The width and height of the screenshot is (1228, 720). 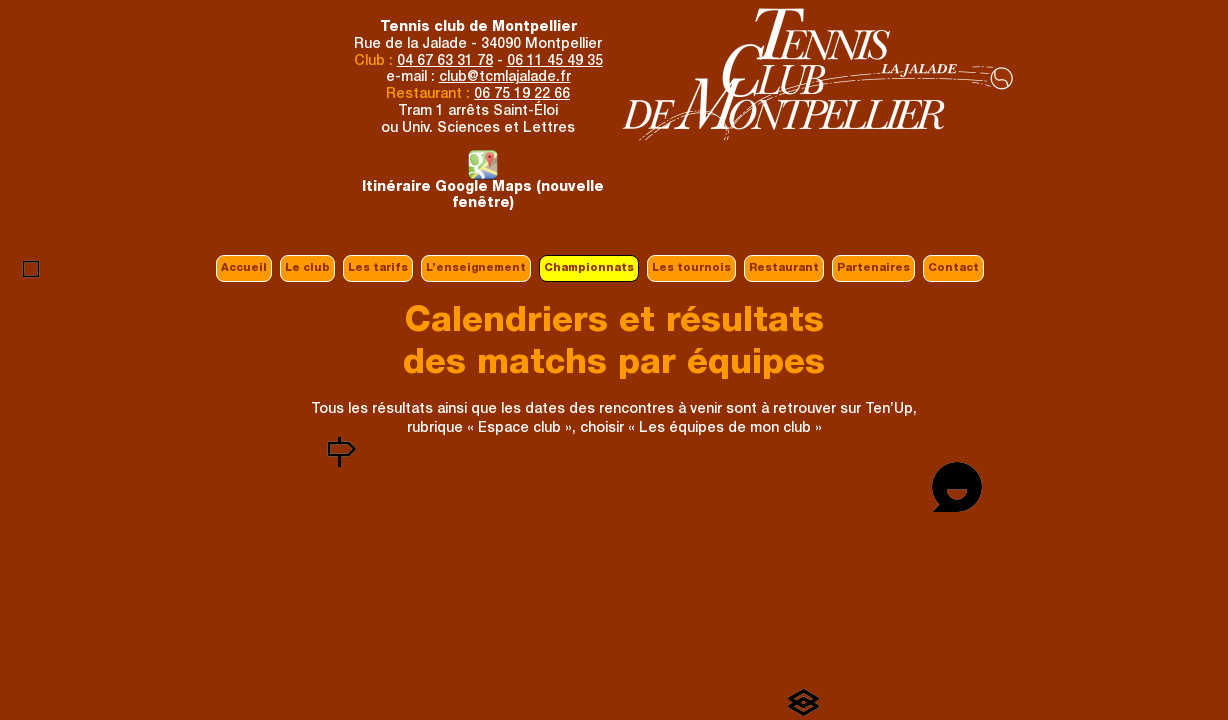 What do you see at coordinates (31, 269) in the screenshot?
I see `an unchecked checkbox awaiting selection` at bounding box center [31, 269].